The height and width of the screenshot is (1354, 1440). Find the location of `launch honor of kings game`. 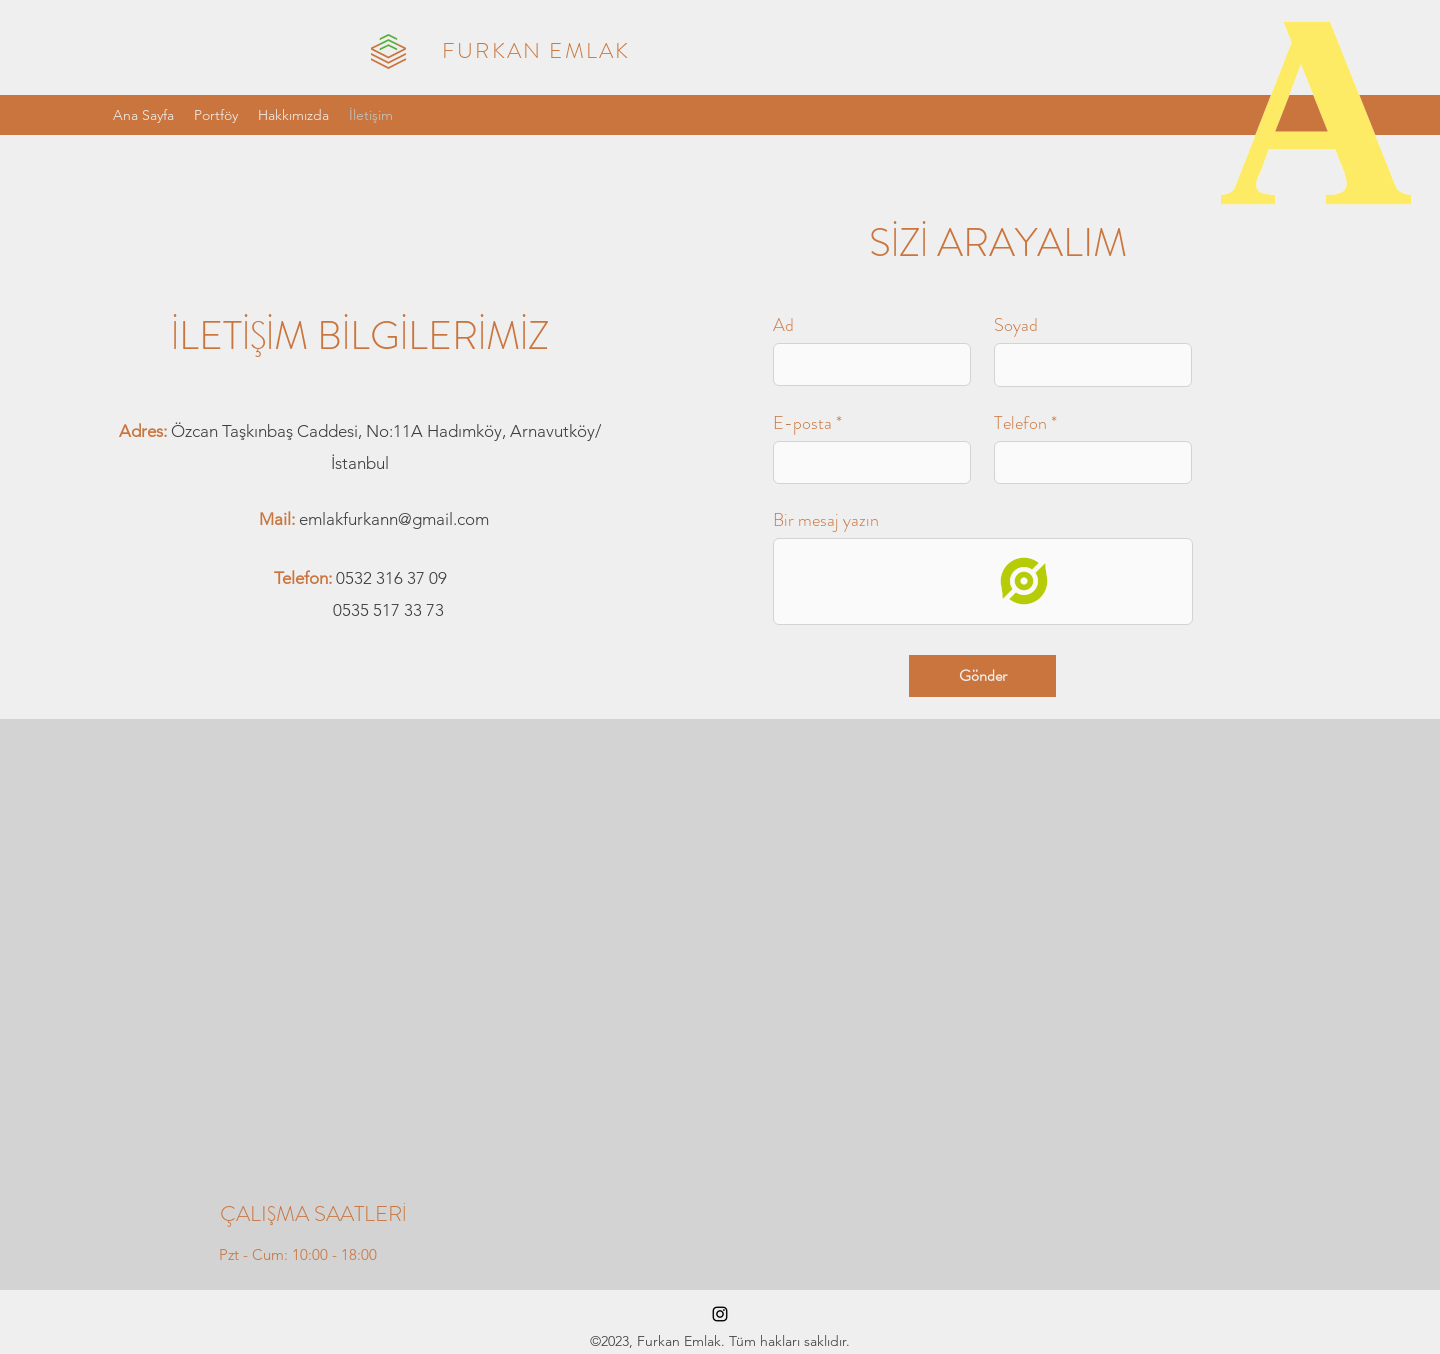

launch honor of kings game is located at coordinates (1024, 581).